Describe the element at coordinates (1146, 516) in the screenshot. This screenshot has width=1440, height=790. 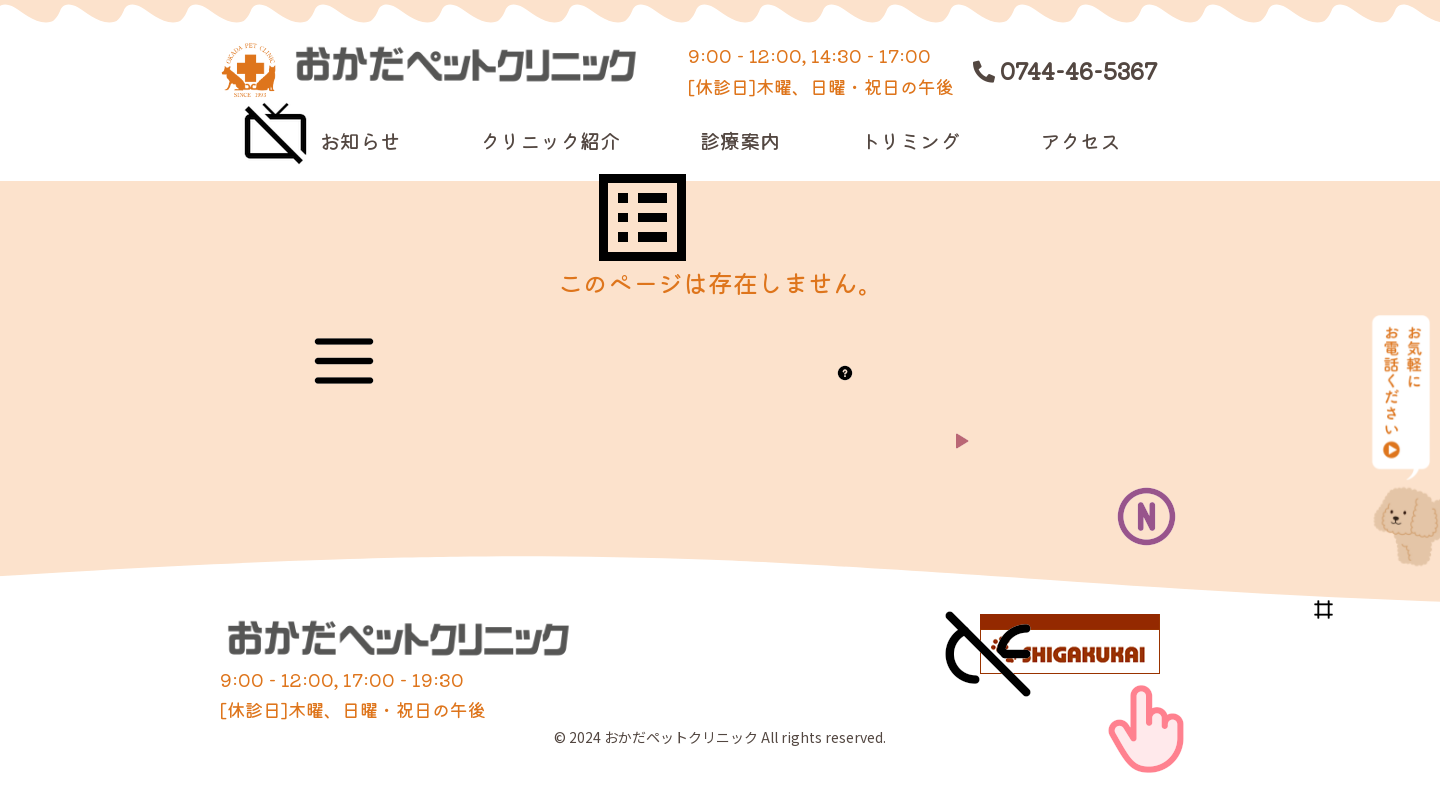
I see `indicates a north direction marker on a map or compass` at that location.